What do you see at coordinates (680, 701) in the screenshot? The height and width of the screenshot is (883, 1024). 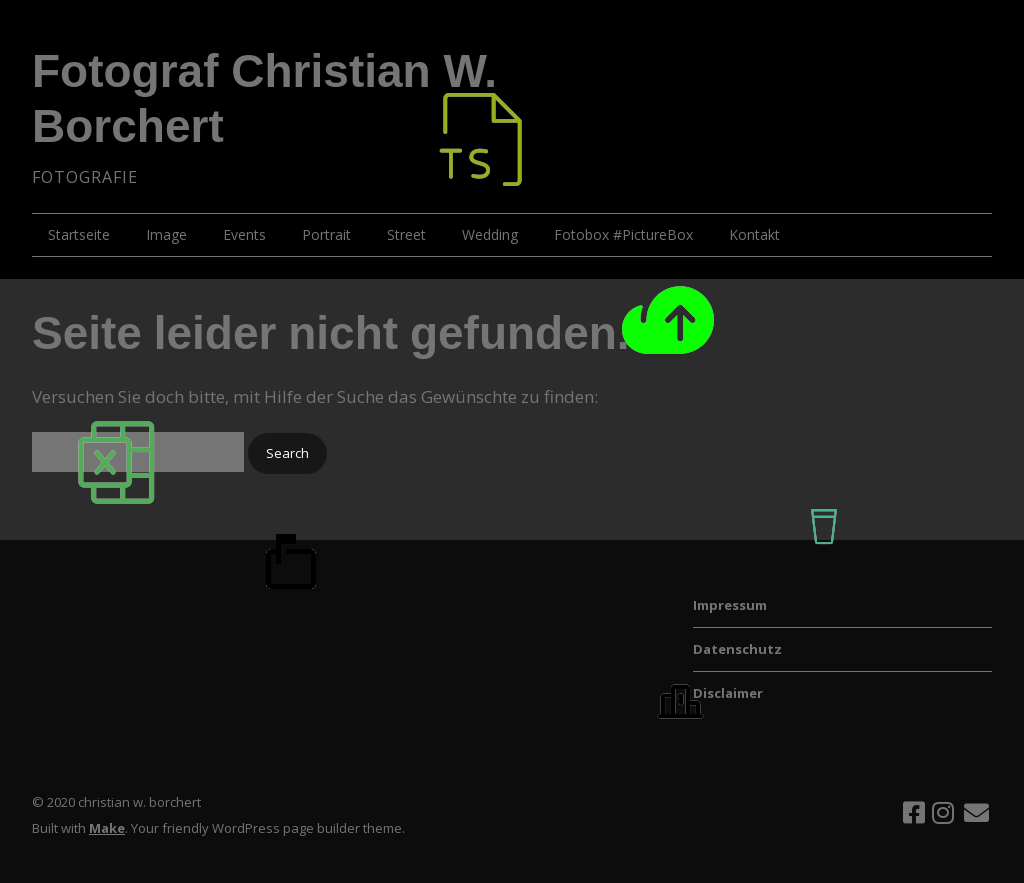 I see `view leaderboard rankings` at bounding box center [680, 701].